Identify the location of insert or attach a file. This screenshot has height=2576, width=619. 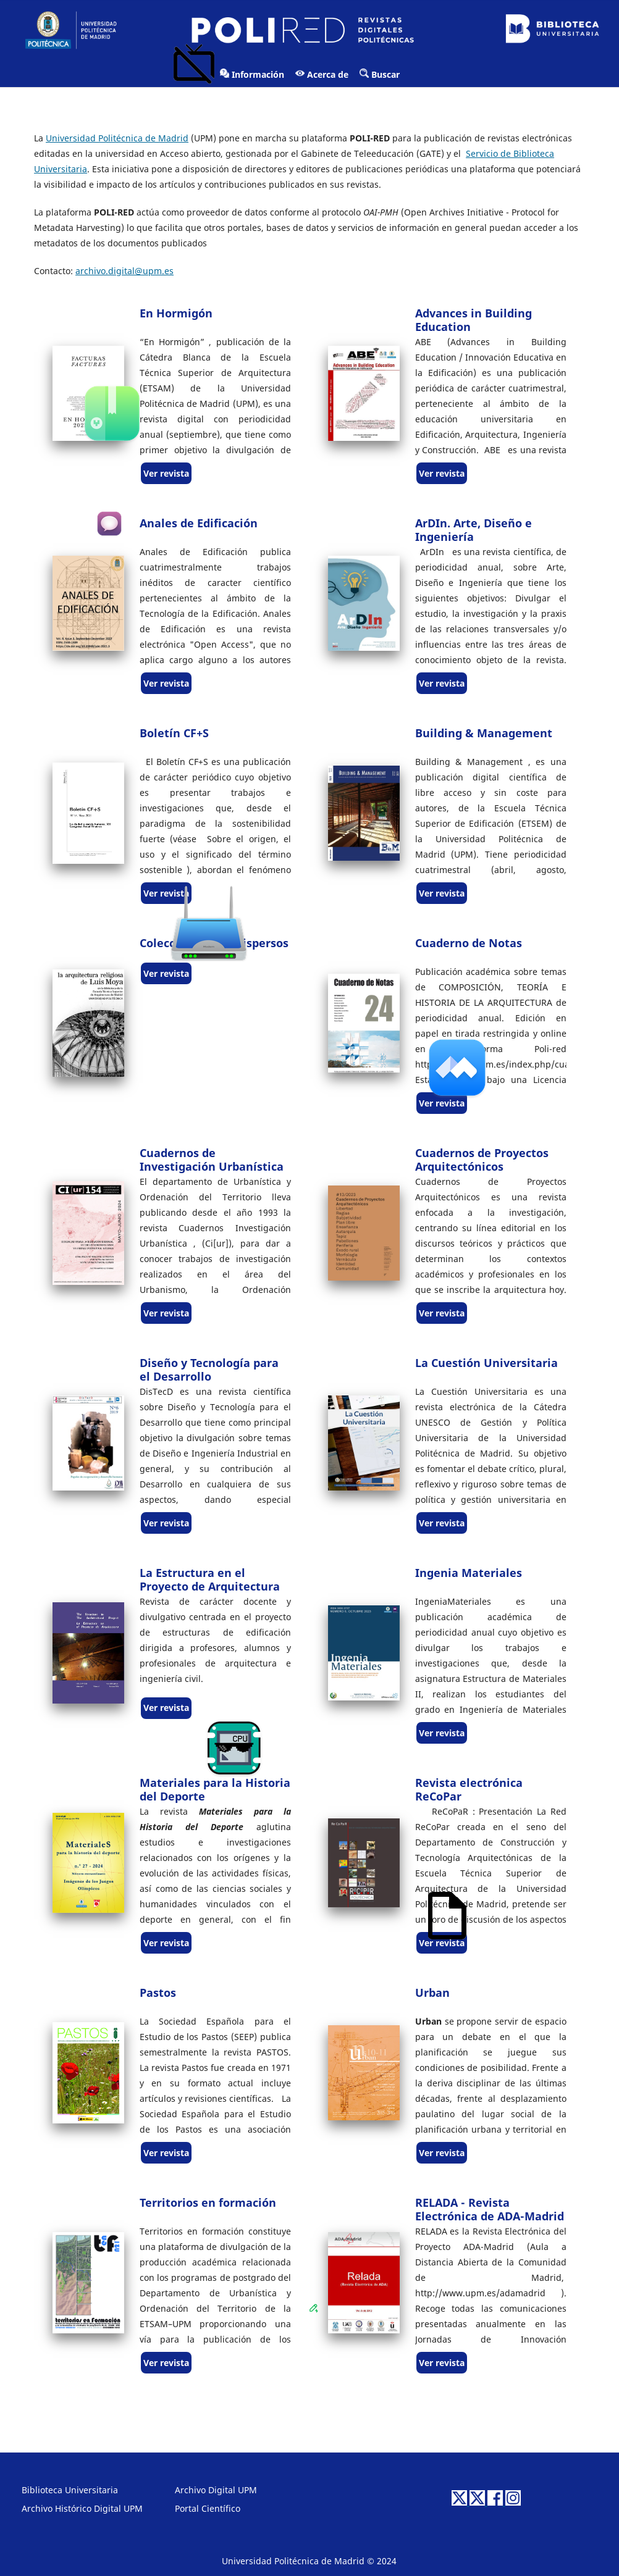
(447, 1915).